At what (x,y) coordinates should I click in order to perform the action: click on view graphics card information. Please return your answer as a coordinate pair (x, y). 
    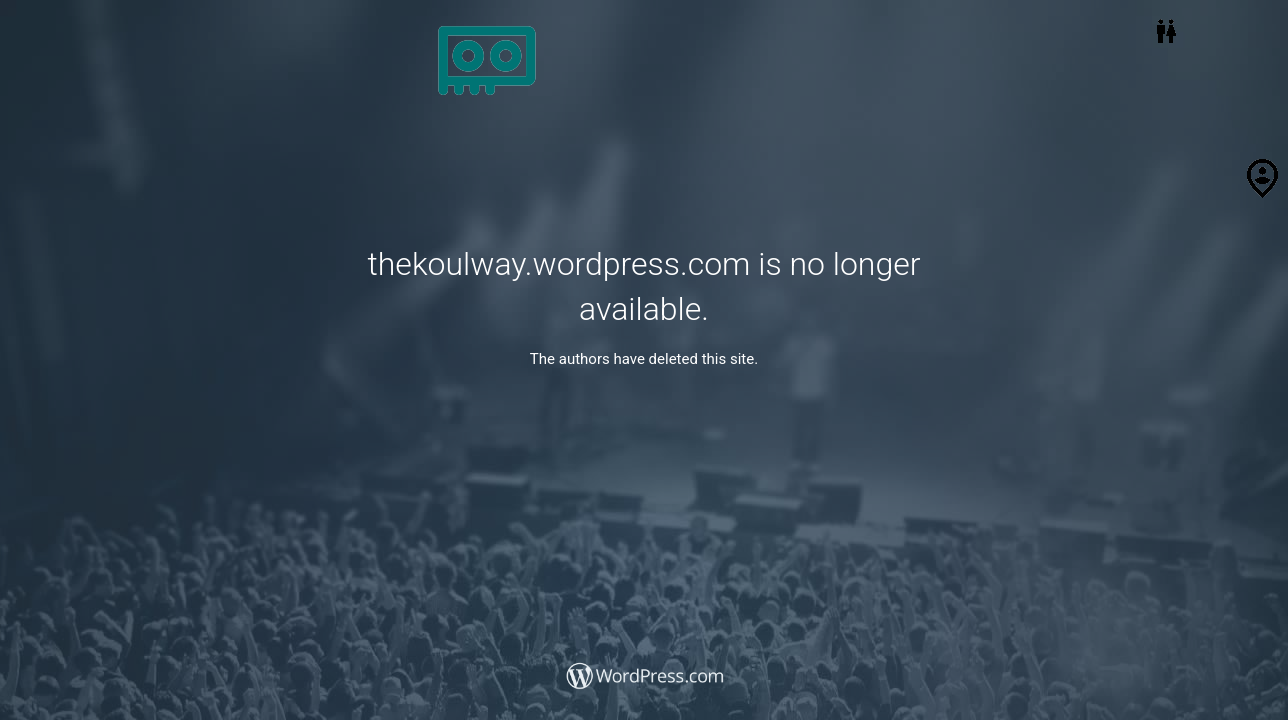
    Looking at the image, I should click on (487, 59).